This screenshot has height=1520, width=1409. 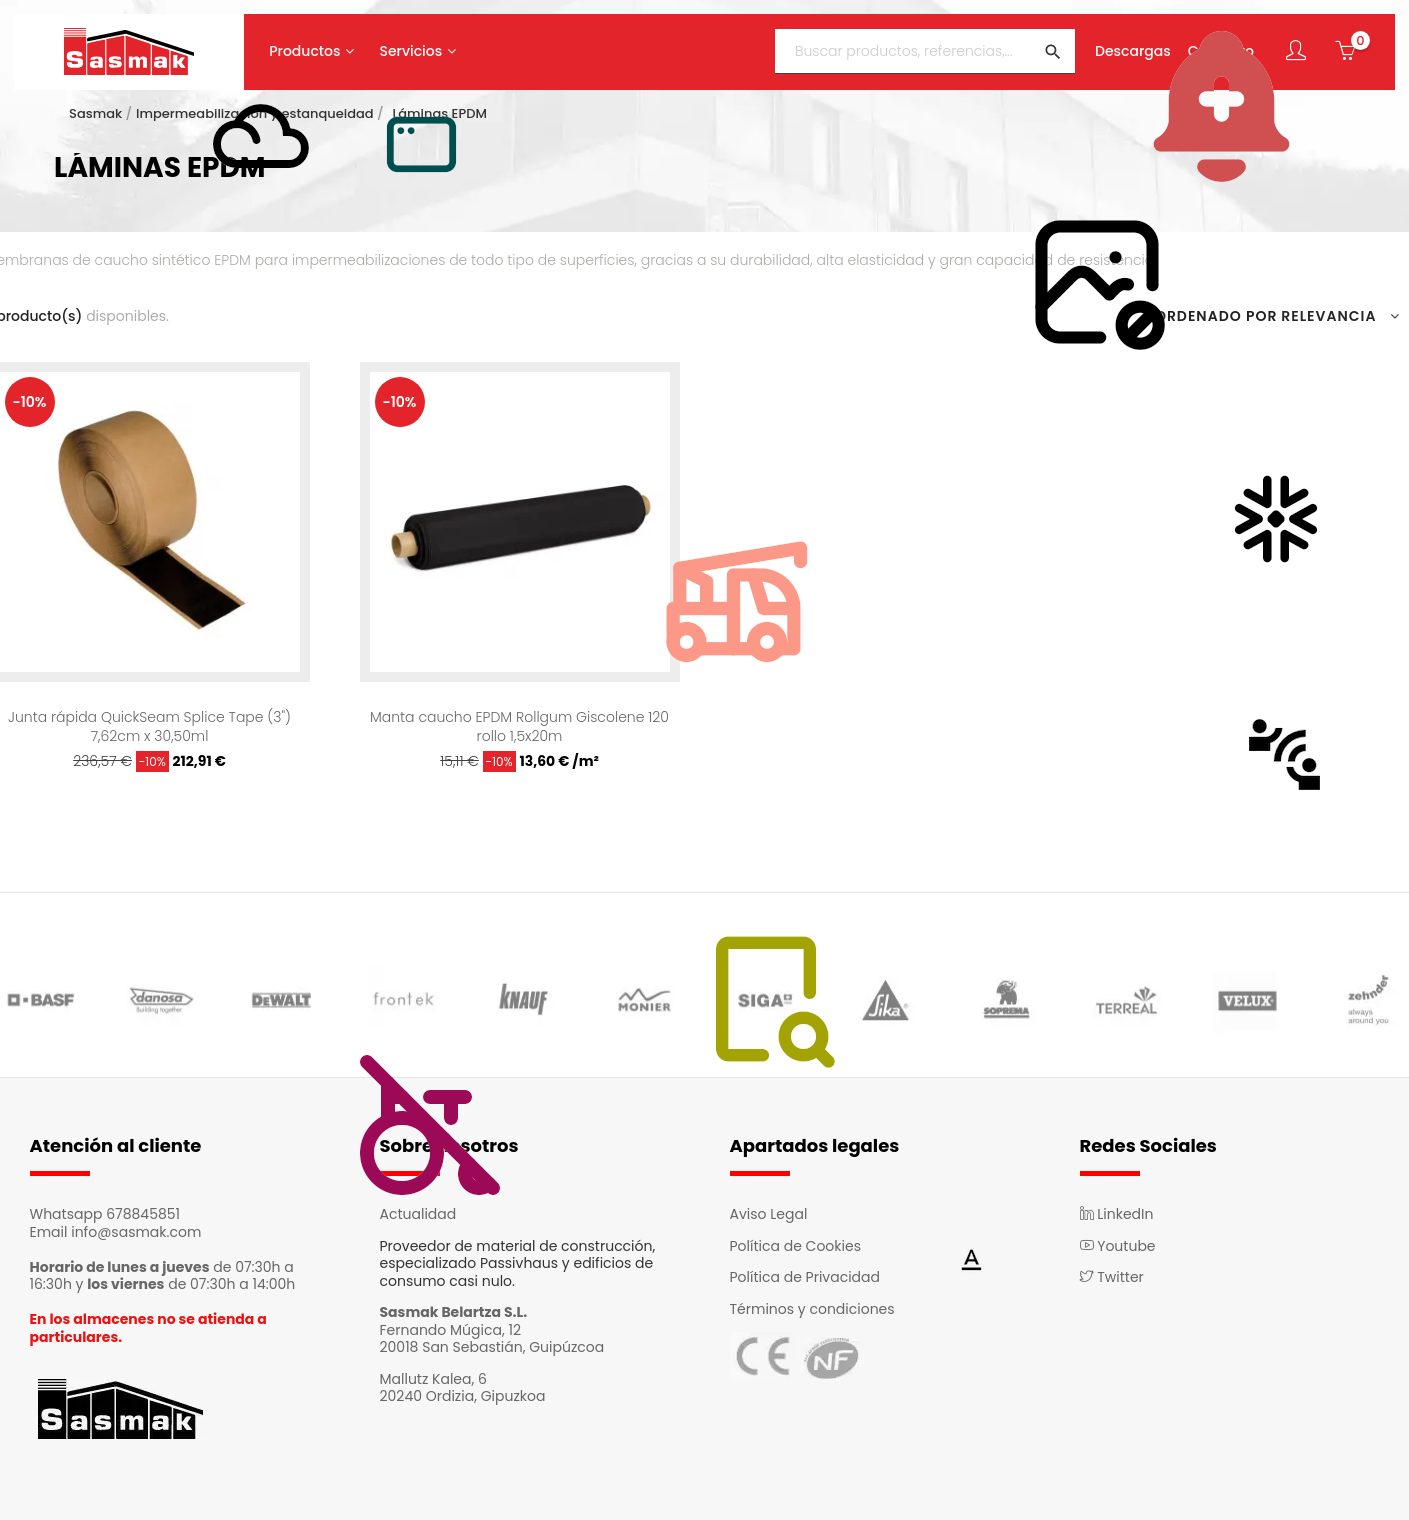 What do you see at coordinates (971, 1260) in the screenshot?
I see `format or style text` at bounding box center [971, 1260].